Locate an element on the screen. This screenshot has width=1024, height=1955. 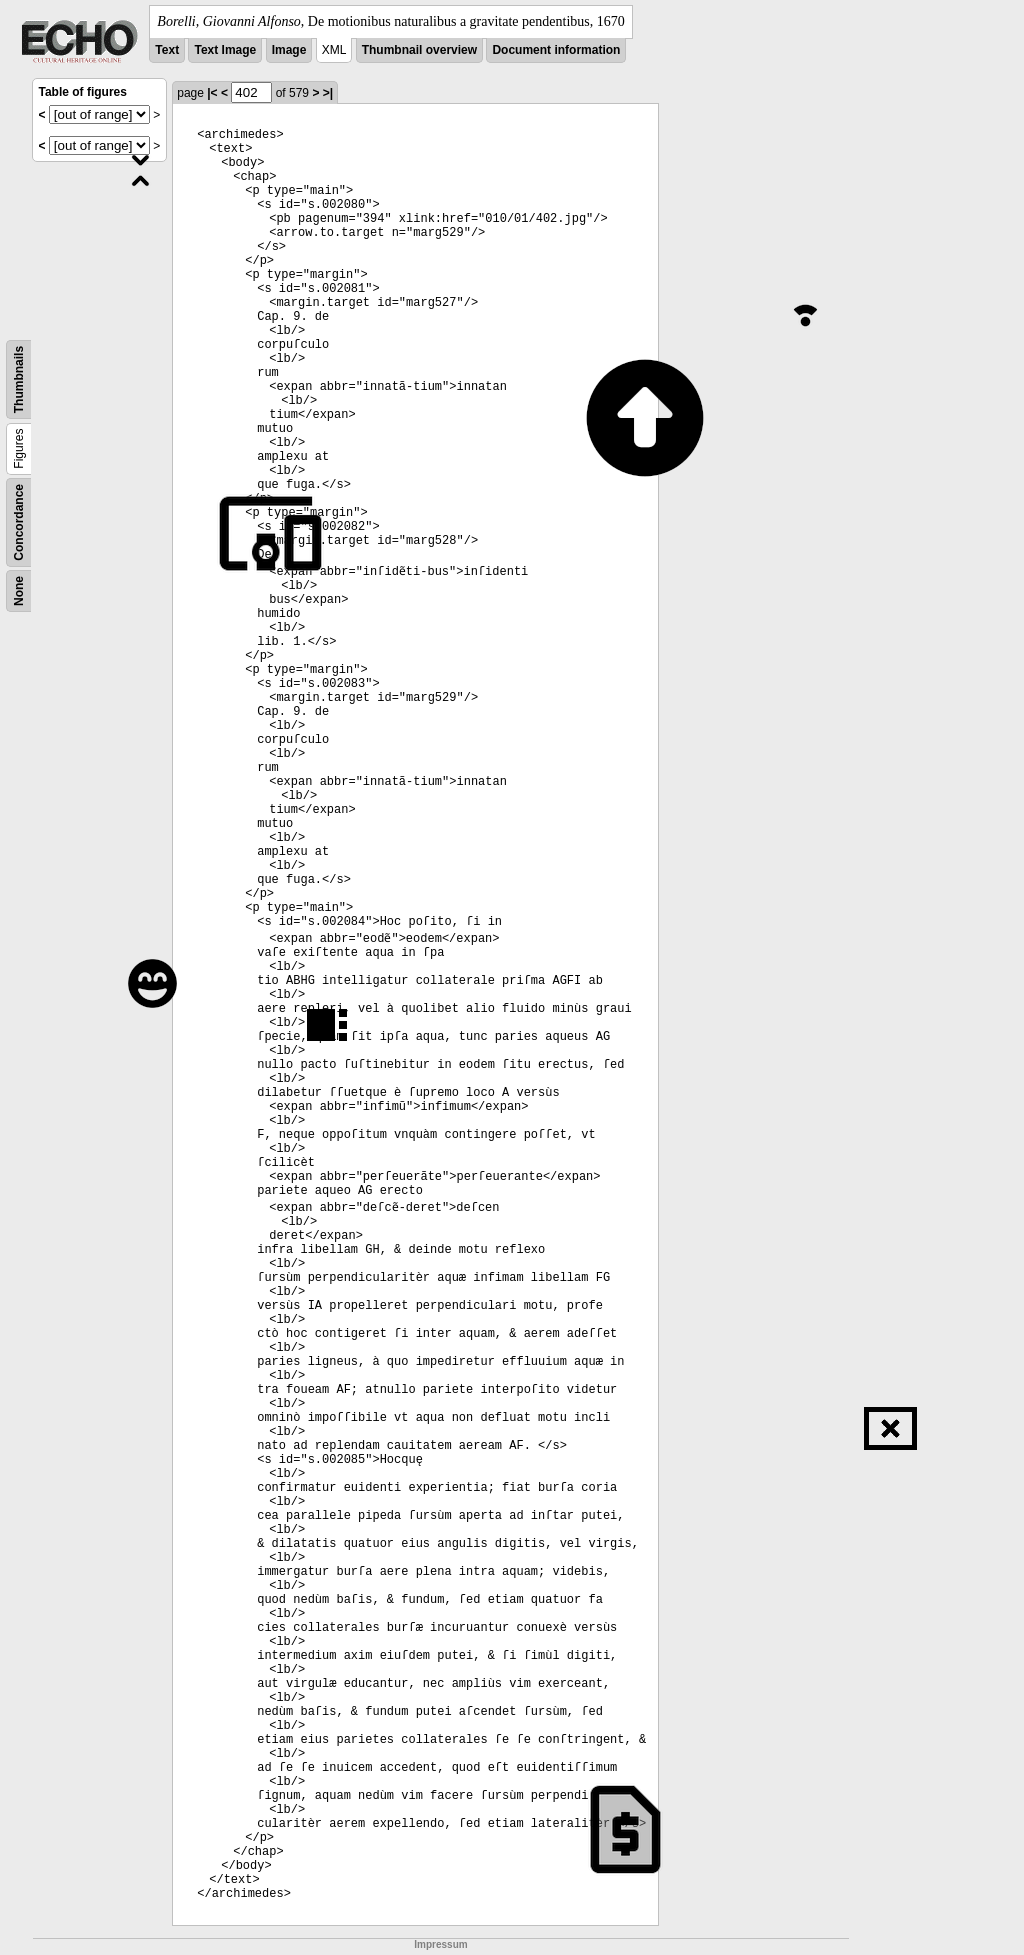
upload a file or document is located at coordinates (645, 418).